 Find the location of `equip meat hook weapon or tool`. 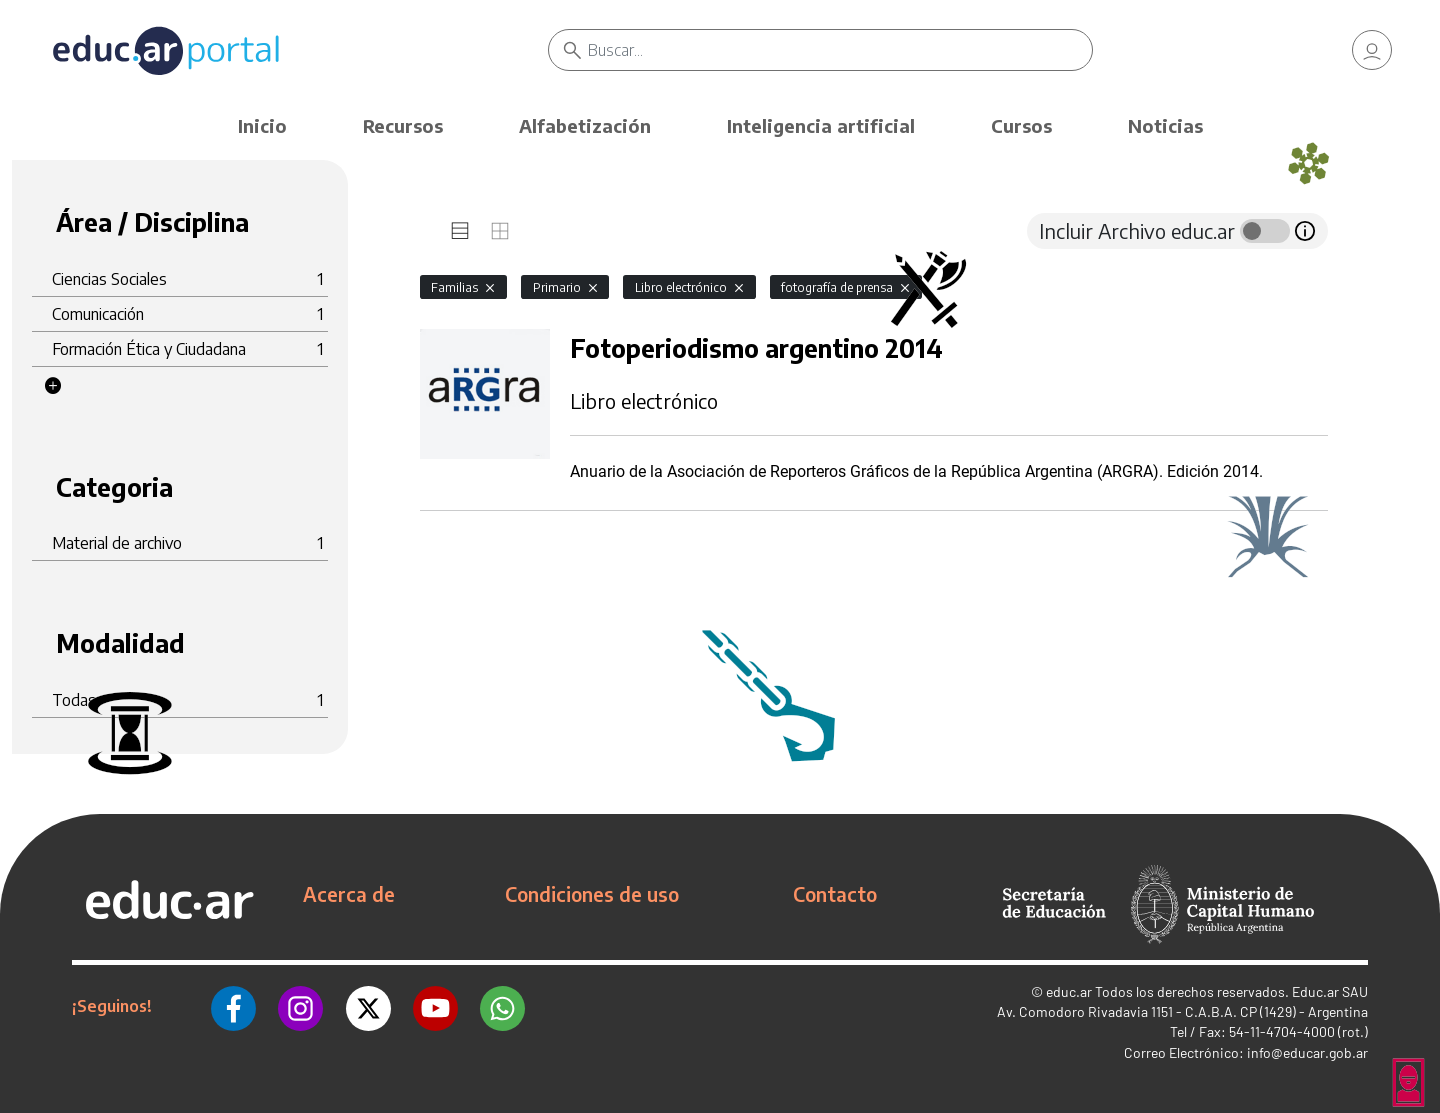

equip meat hook weapon or tool is located at coordinates (769, 697).